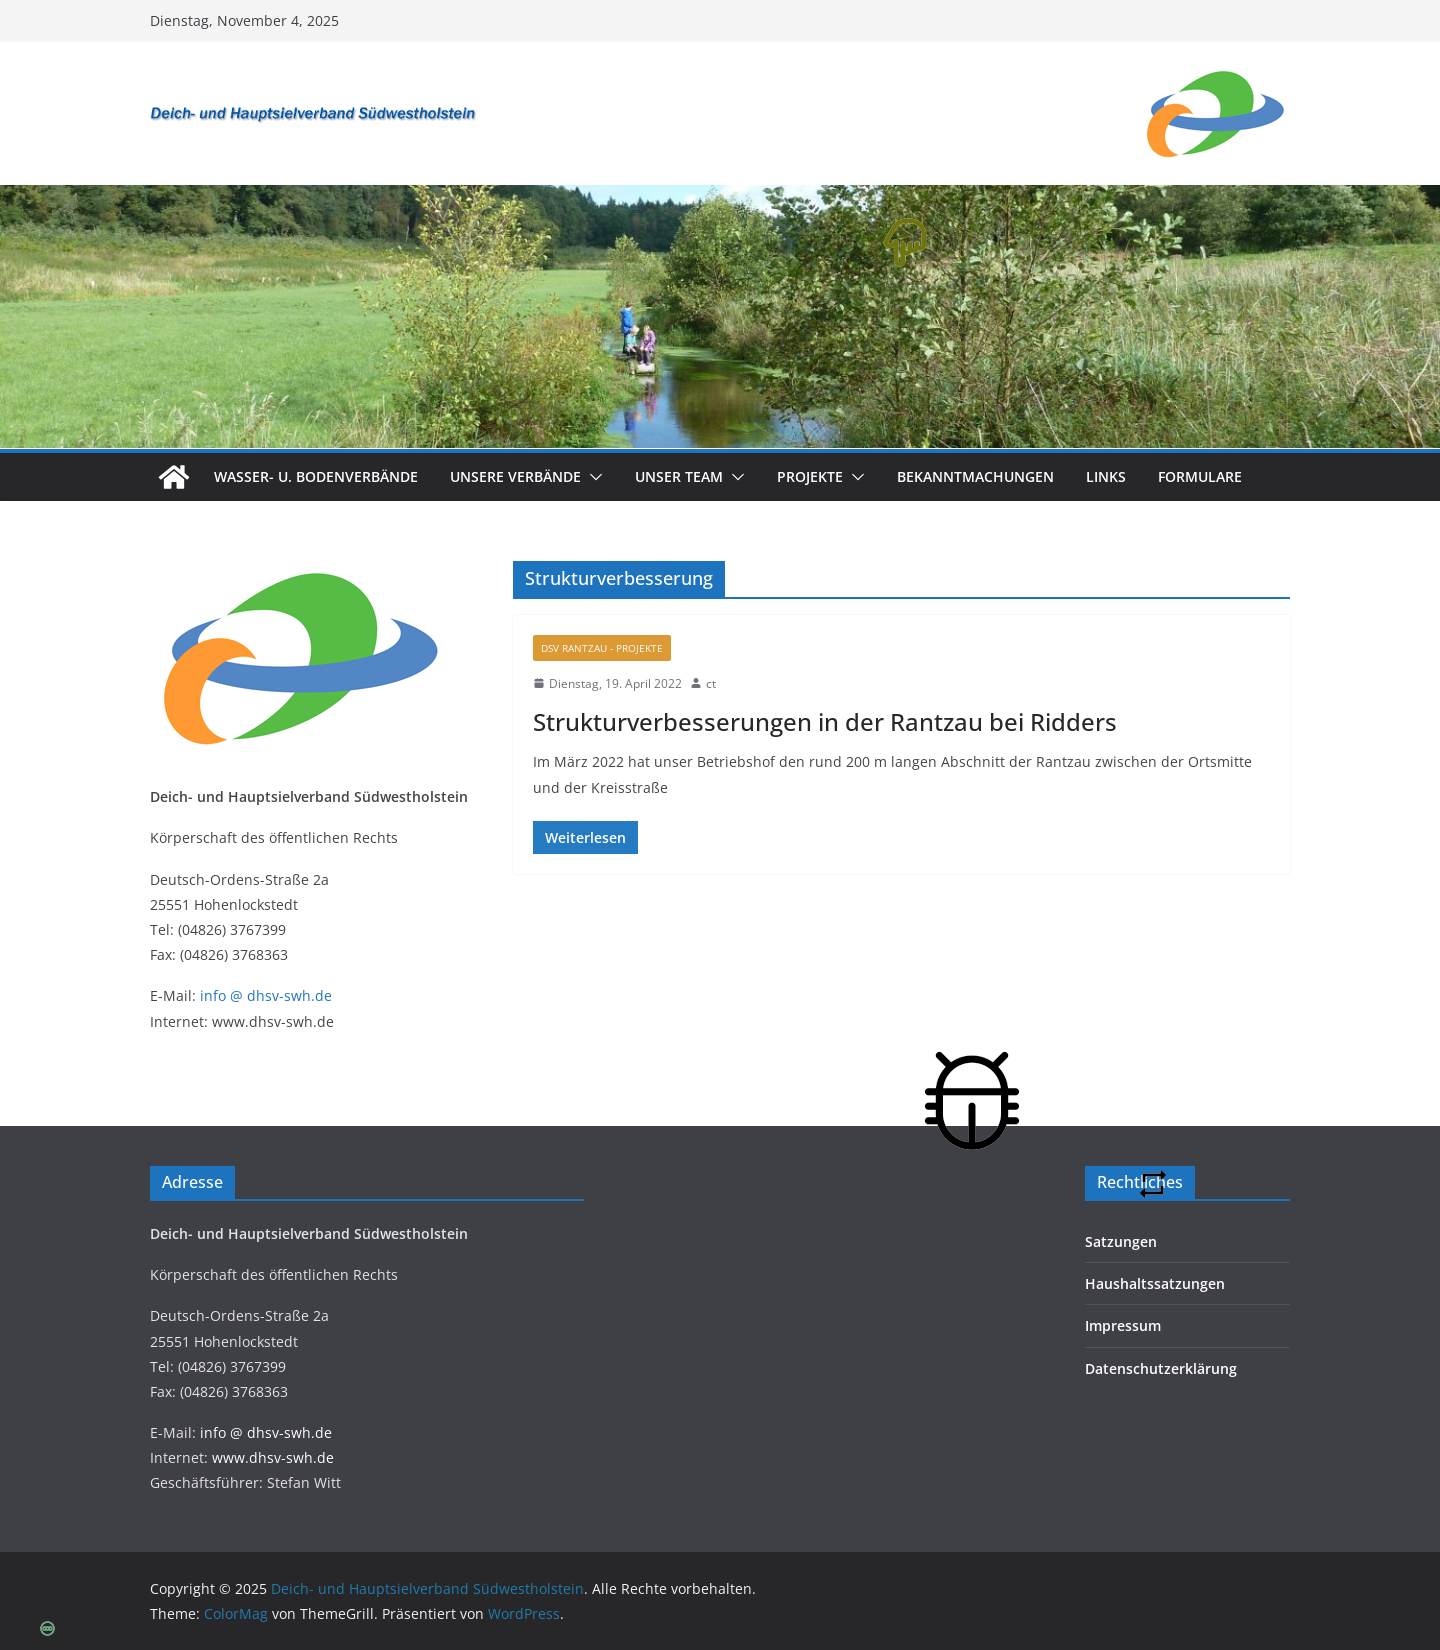 The height and width of the screenshot is (1650, 1440). Describe the element at coordinates (905, 241) in the screenshot. I see `scroll down or swipe downward` at that location.